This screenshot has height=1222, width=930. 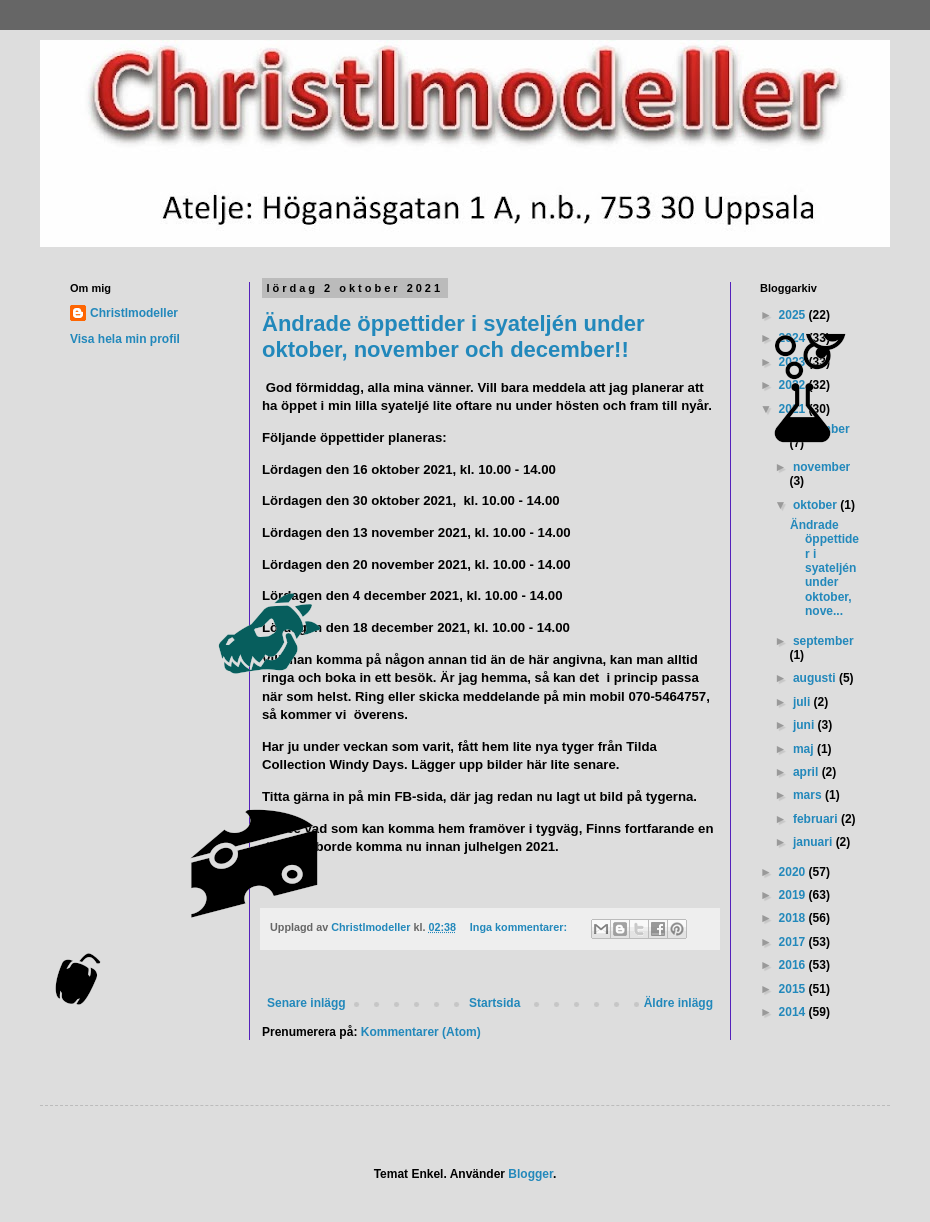 I want to click on access chemistry or science experiments, so click(x=802, y=387).